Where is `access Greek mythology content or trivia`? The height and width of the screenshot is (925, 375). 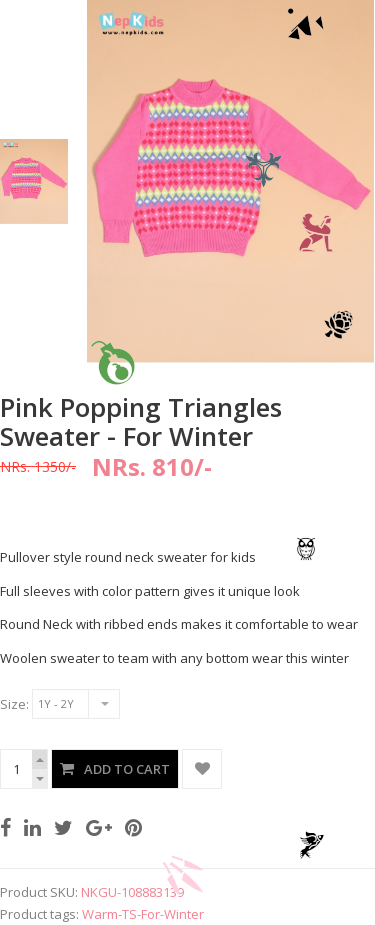
access Greek mythology content or trivia is located at coordinates (316, 232).